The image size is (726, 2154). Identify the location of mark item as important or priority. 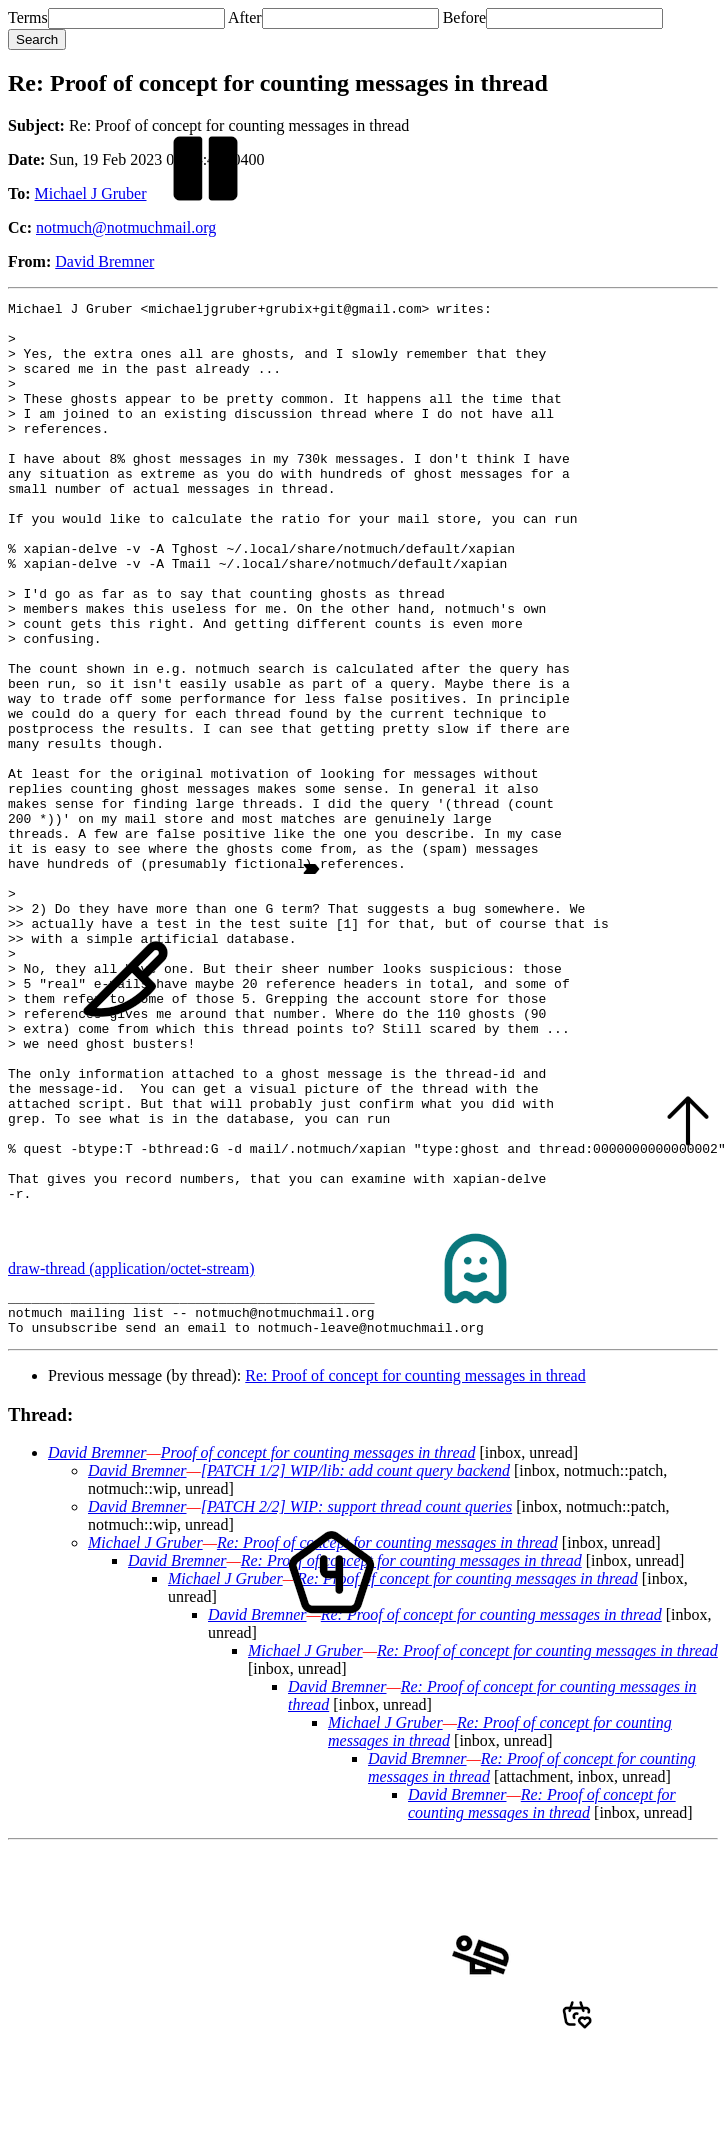
(311, 869).